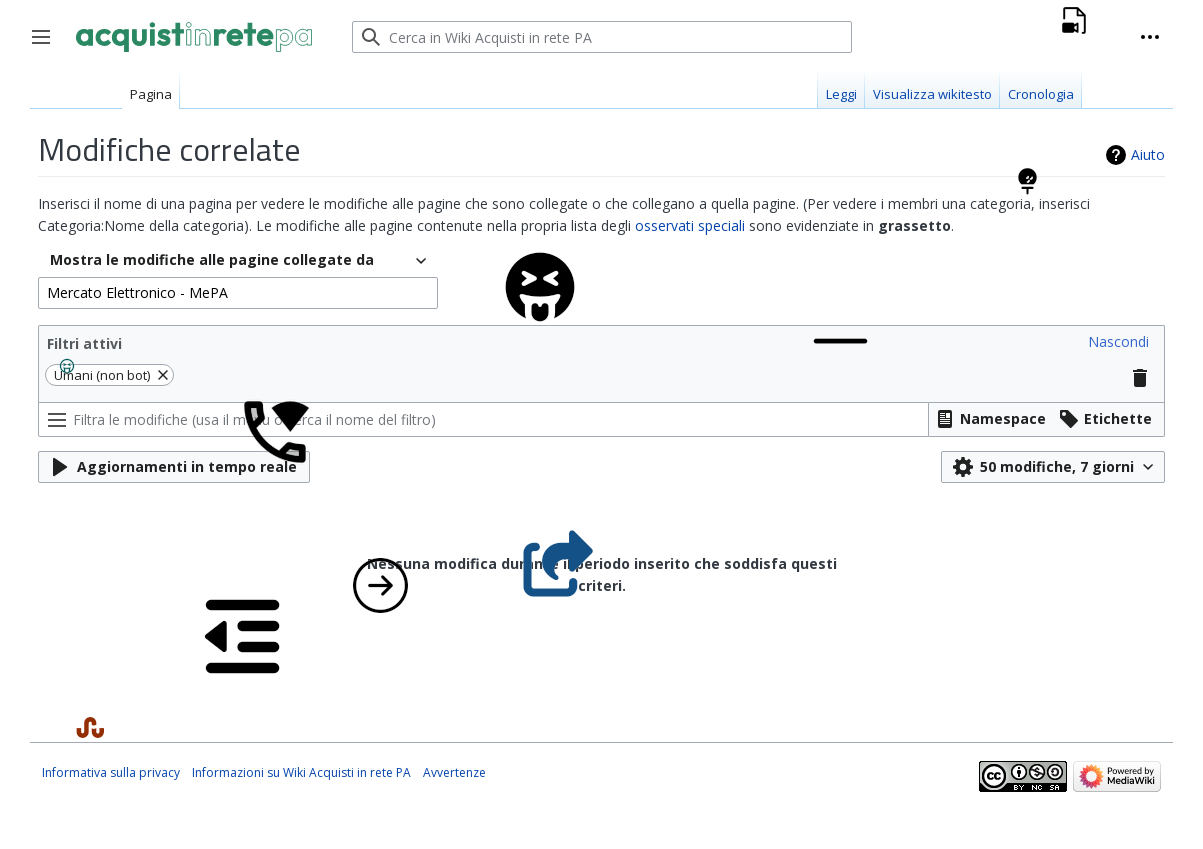  I want to click on enable wifi calling feature, so click(275, 432).